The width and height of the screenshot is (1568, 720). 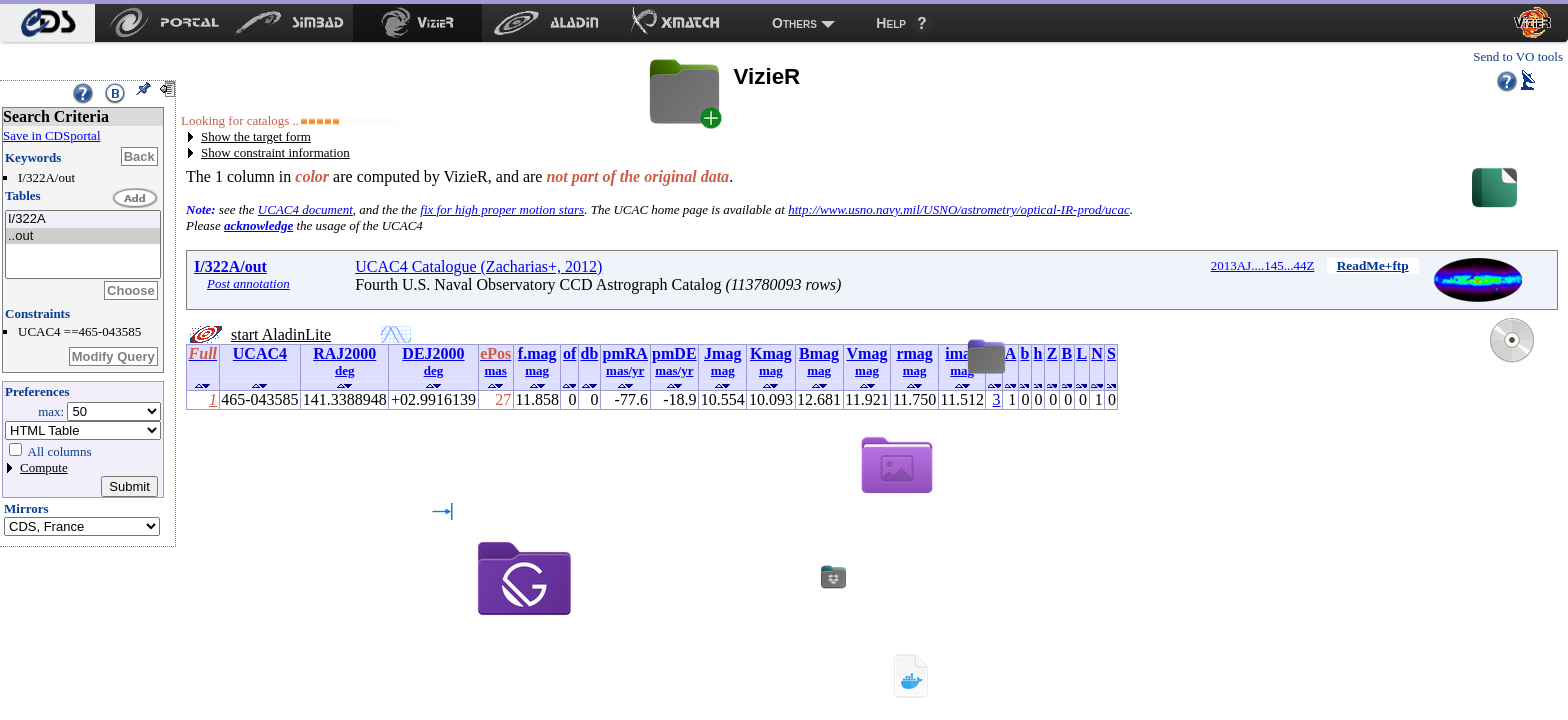 What do you see at coordinates (897, 465) in the screenshot?
I see `open your images folder` at bounding box center [897, 465].